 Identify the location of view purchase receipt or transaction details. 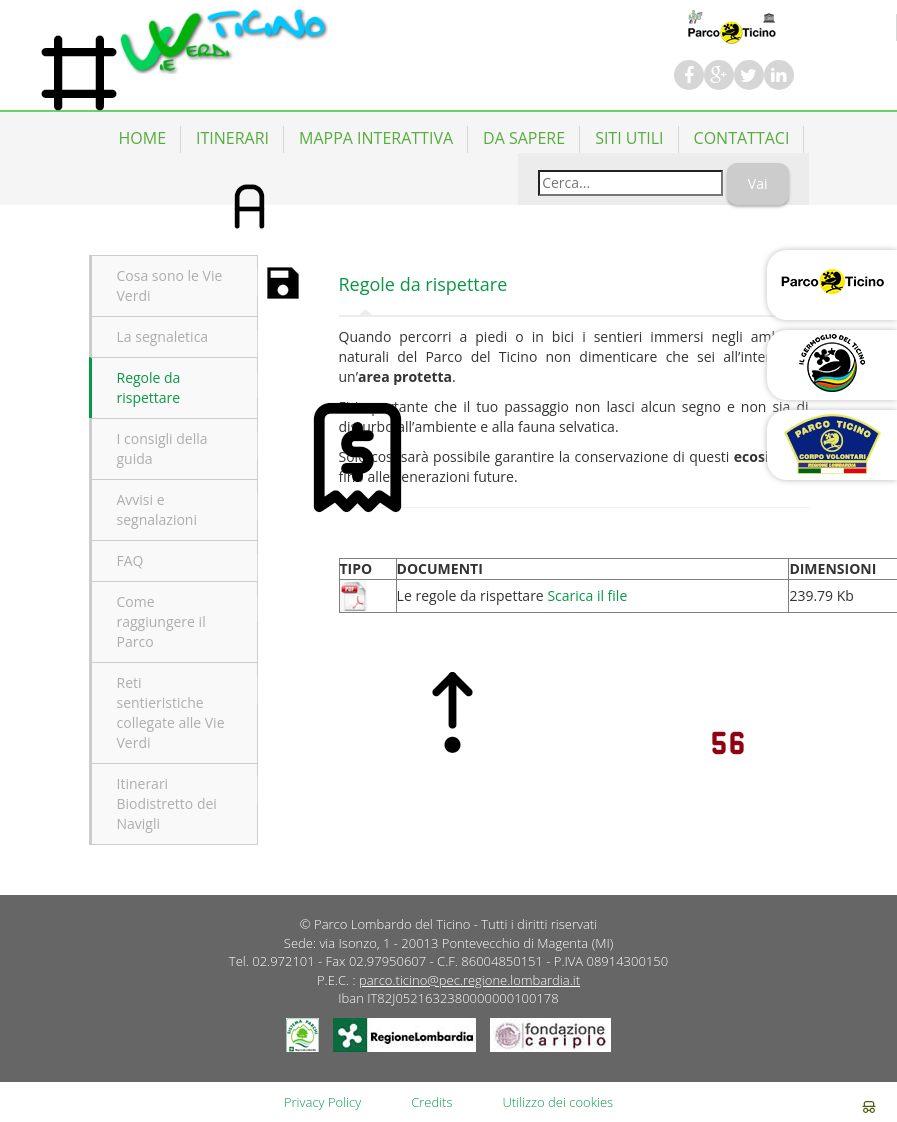
(357, 457).